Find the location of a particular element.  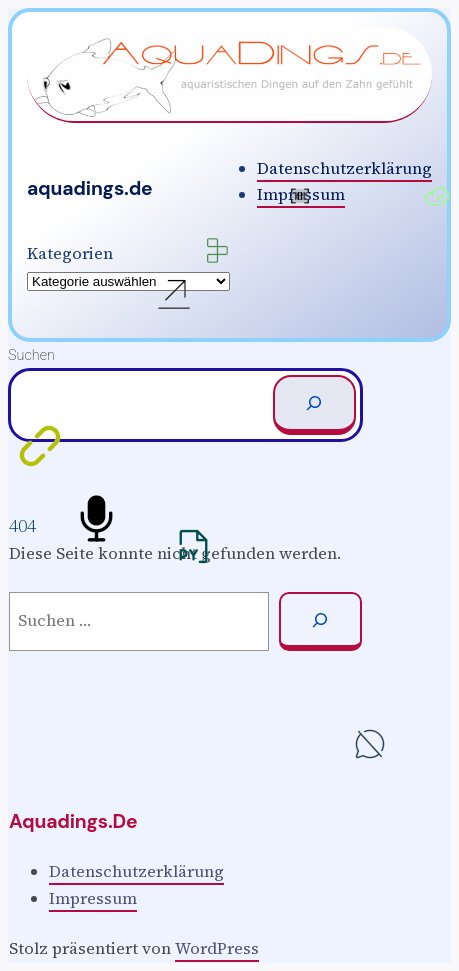

open link in new tab or window is located at coordinates (174, 293).